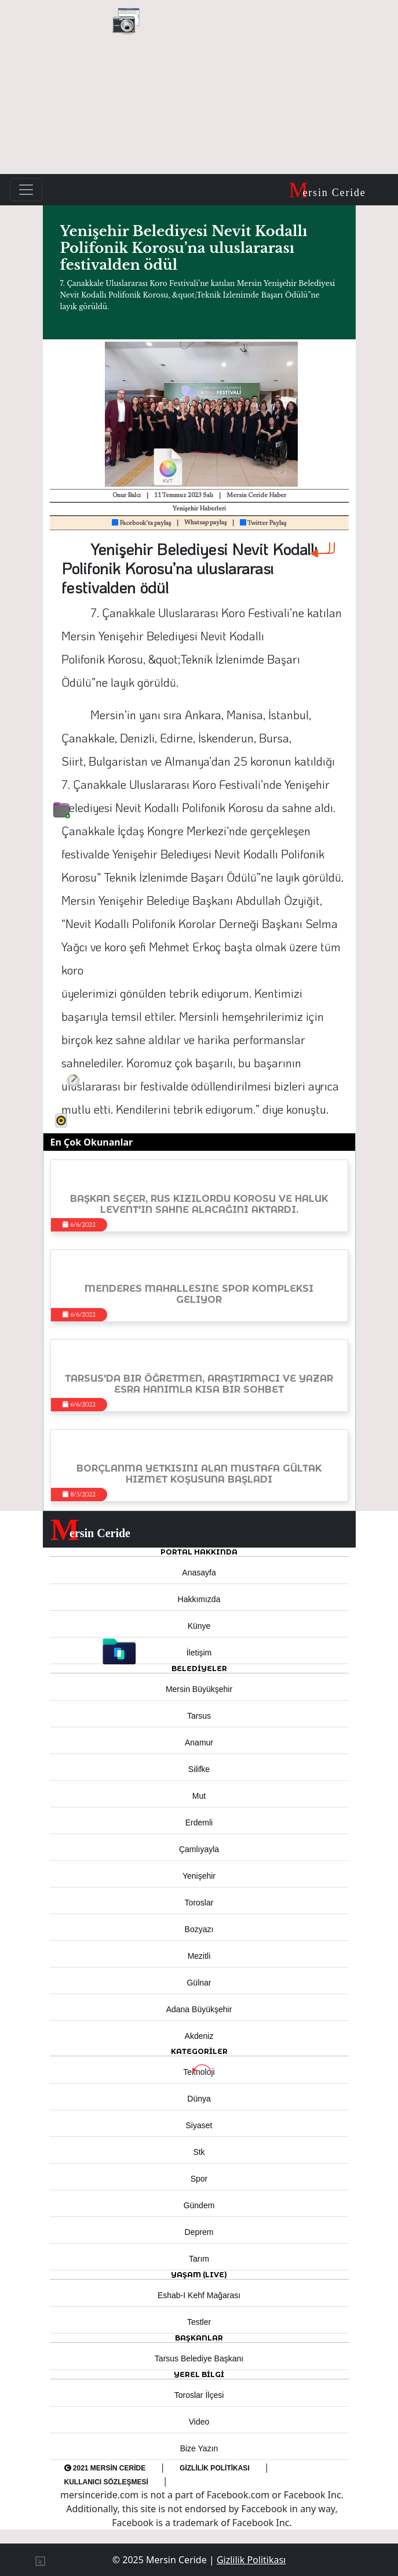 The width and height of the screenshot is (398, 2576). What do you see at coordinates (168, 468) in the screenshot?
I see `a KVT text file associated with Krita vector graphics` at bounding box center [168, 468].